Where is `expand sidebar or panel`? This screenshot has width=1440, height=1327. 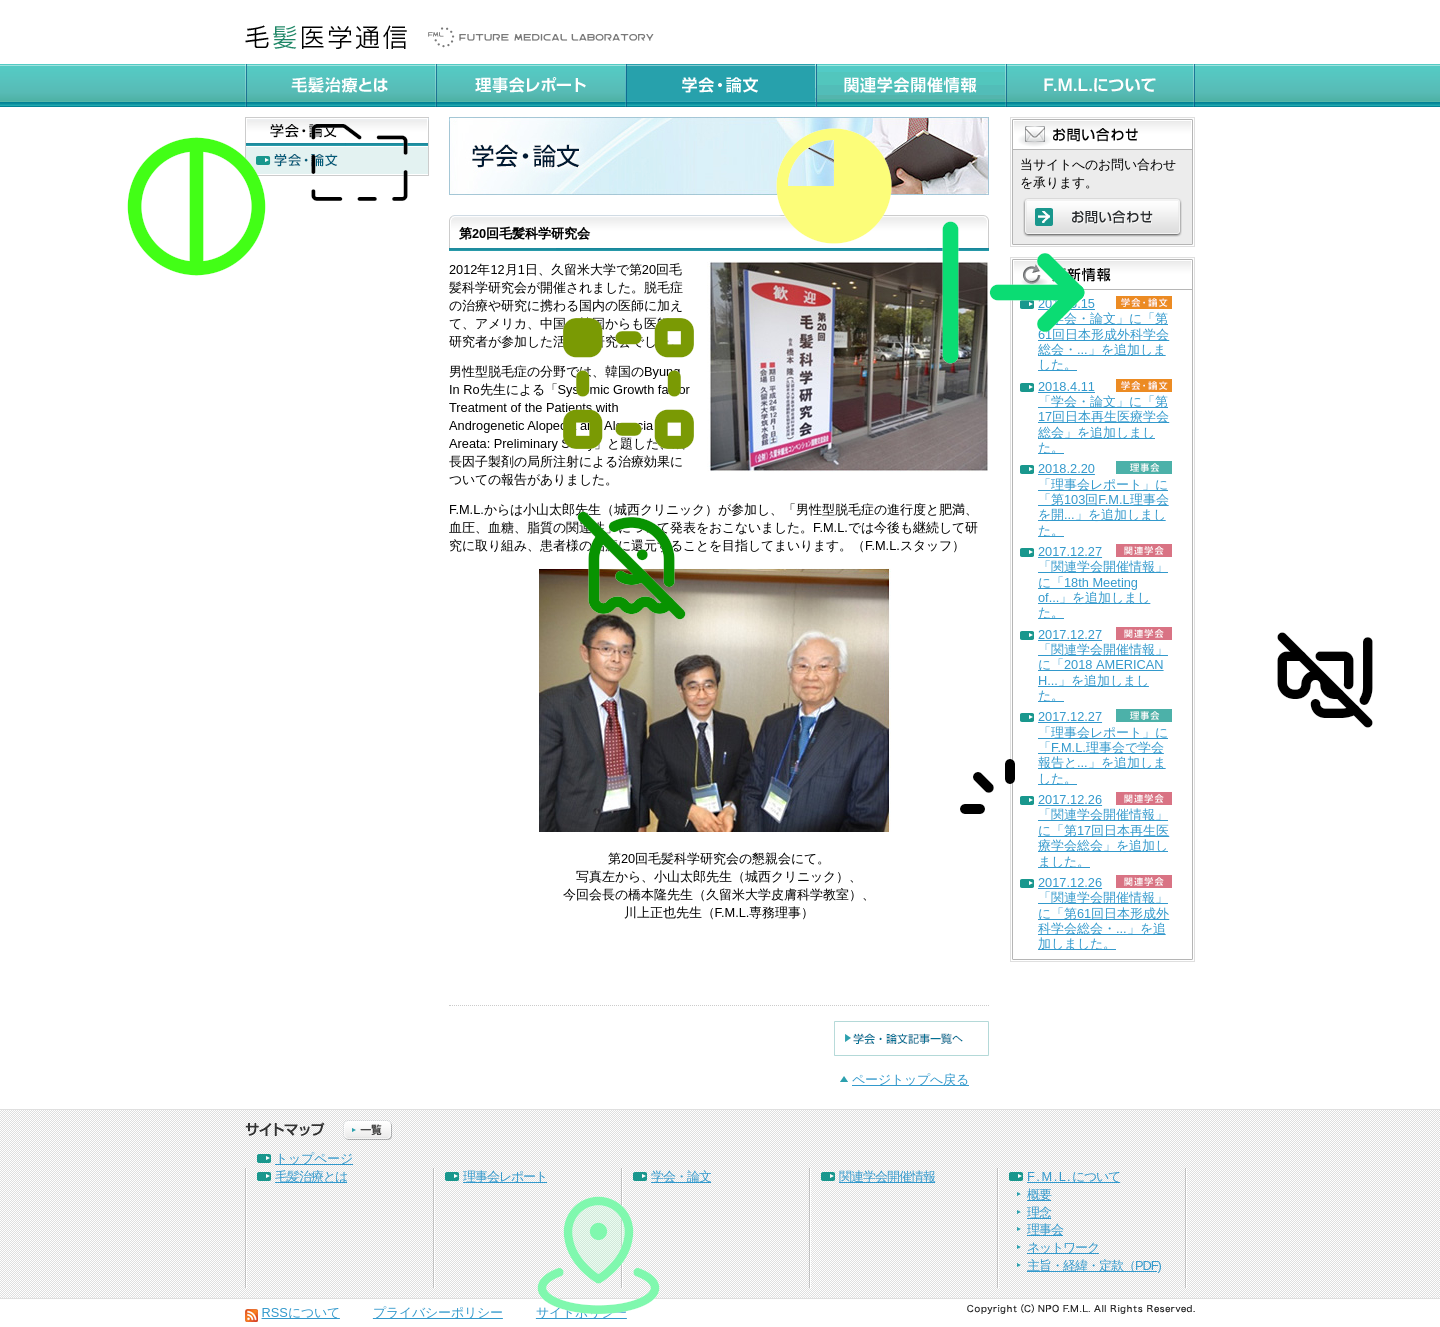
expand sidebar or panel is located at coordinates (1013, 292).